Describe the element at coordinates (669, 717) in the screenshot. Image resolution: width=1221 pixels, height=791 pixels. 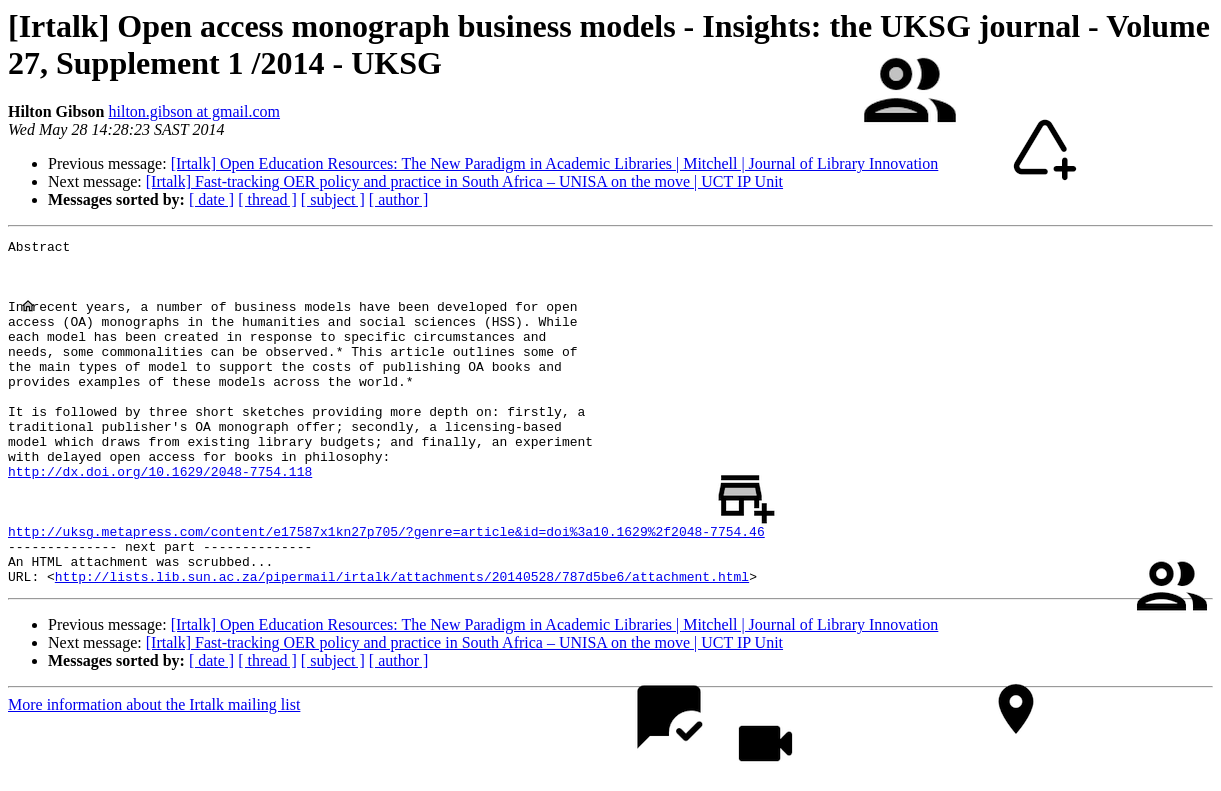
I see `message has been read` at that location.